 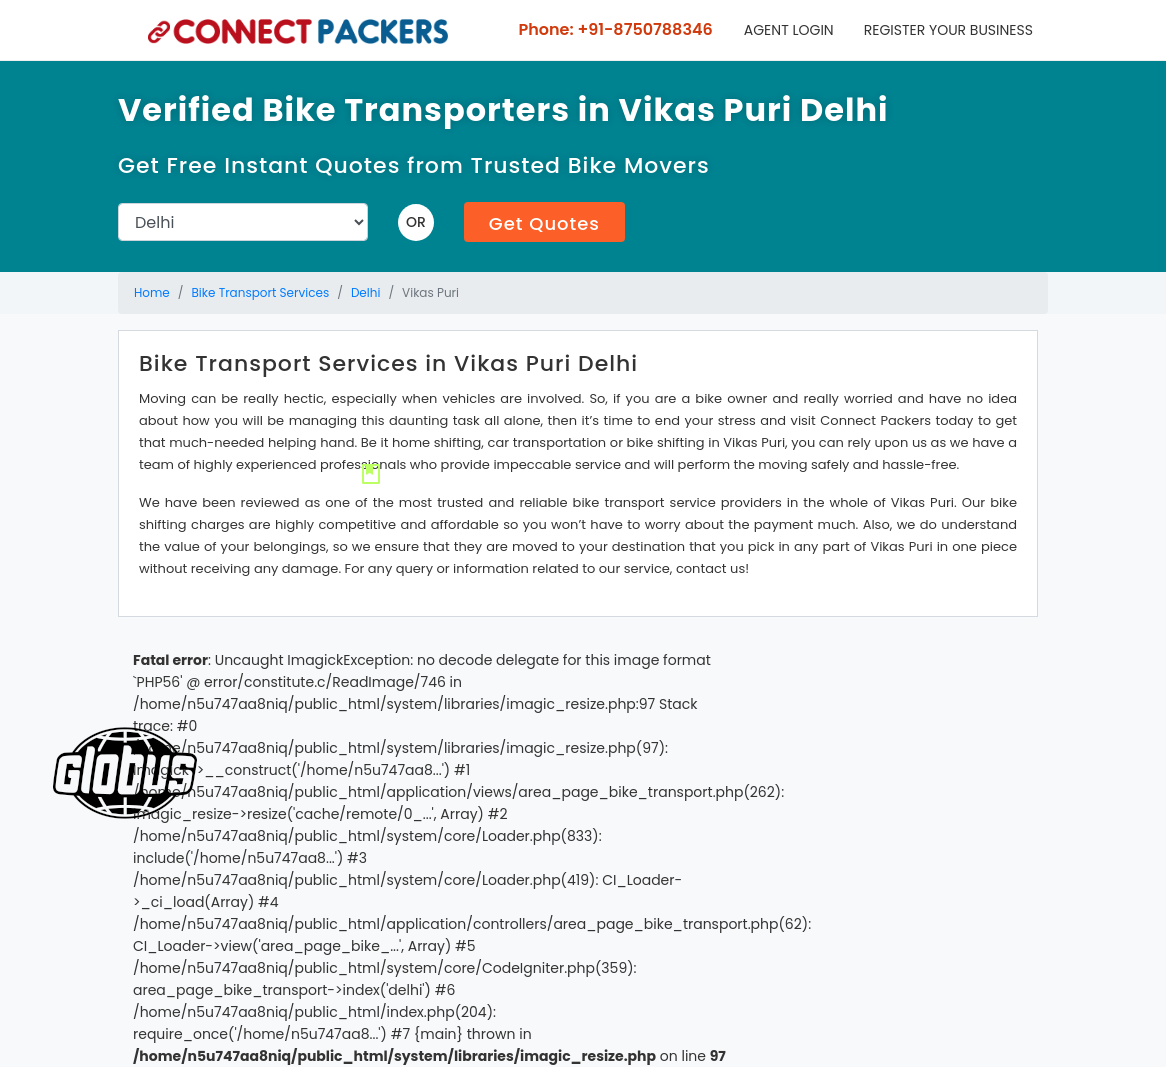 What do you see at coordinates (125, 773) in the screenshot?
I see `globus brand logo` at bounding box center [125, 773].